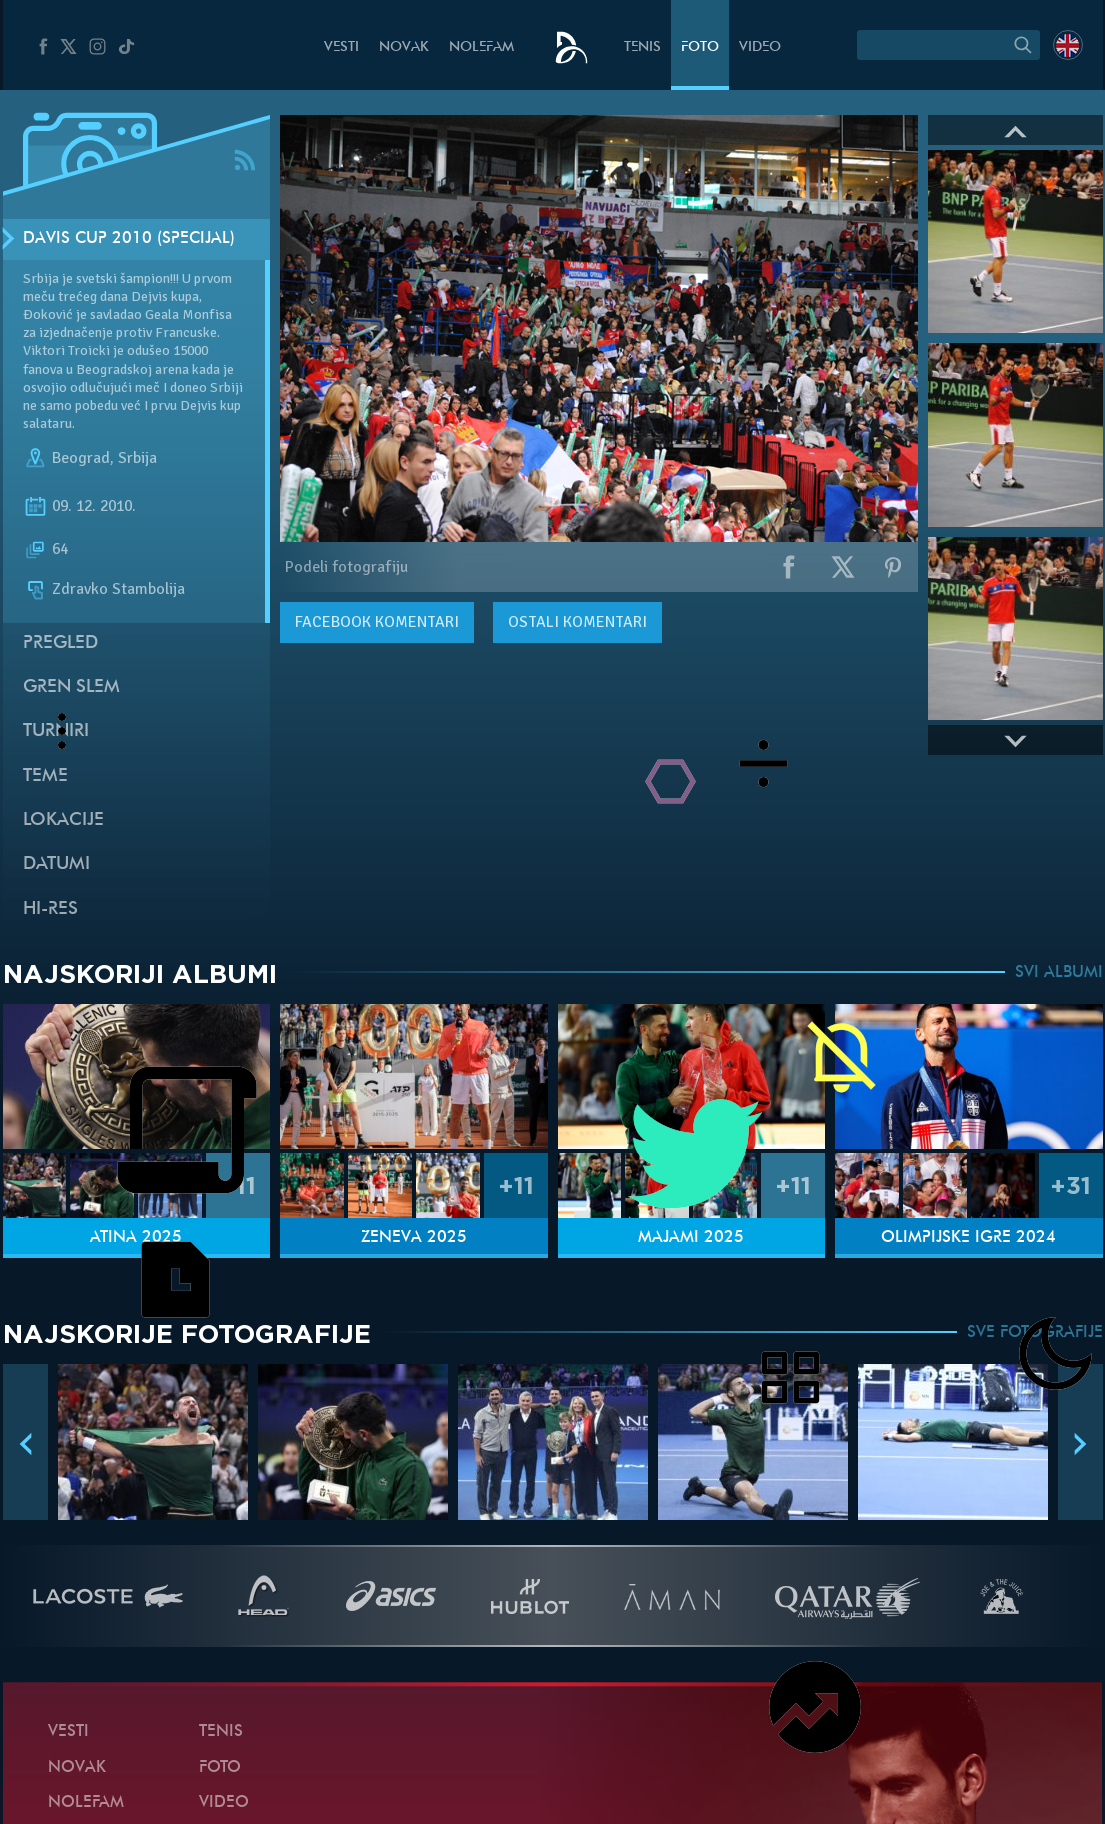 This screenshot has width=1105, height=1824. Describe the element at coordinates (841, 1055) in the screenshot. I see `mute notifications` at that location.